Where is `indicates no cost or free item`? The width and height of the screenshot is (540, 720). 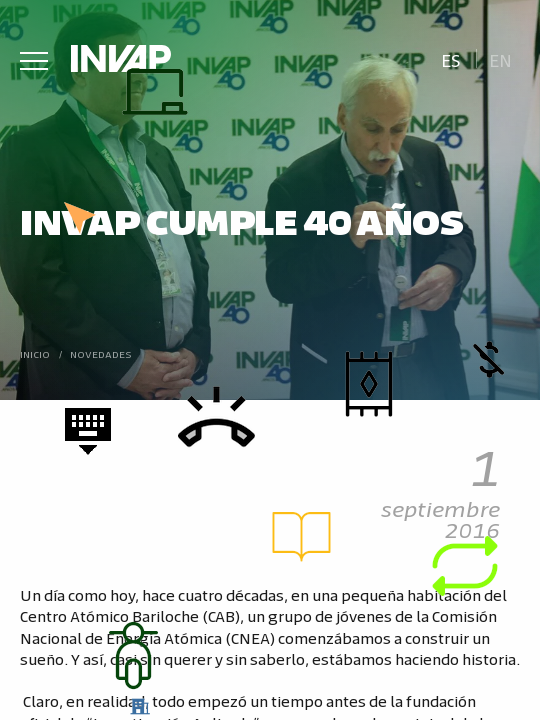
indicates no cost or free item is located at coordinates (488, 359).